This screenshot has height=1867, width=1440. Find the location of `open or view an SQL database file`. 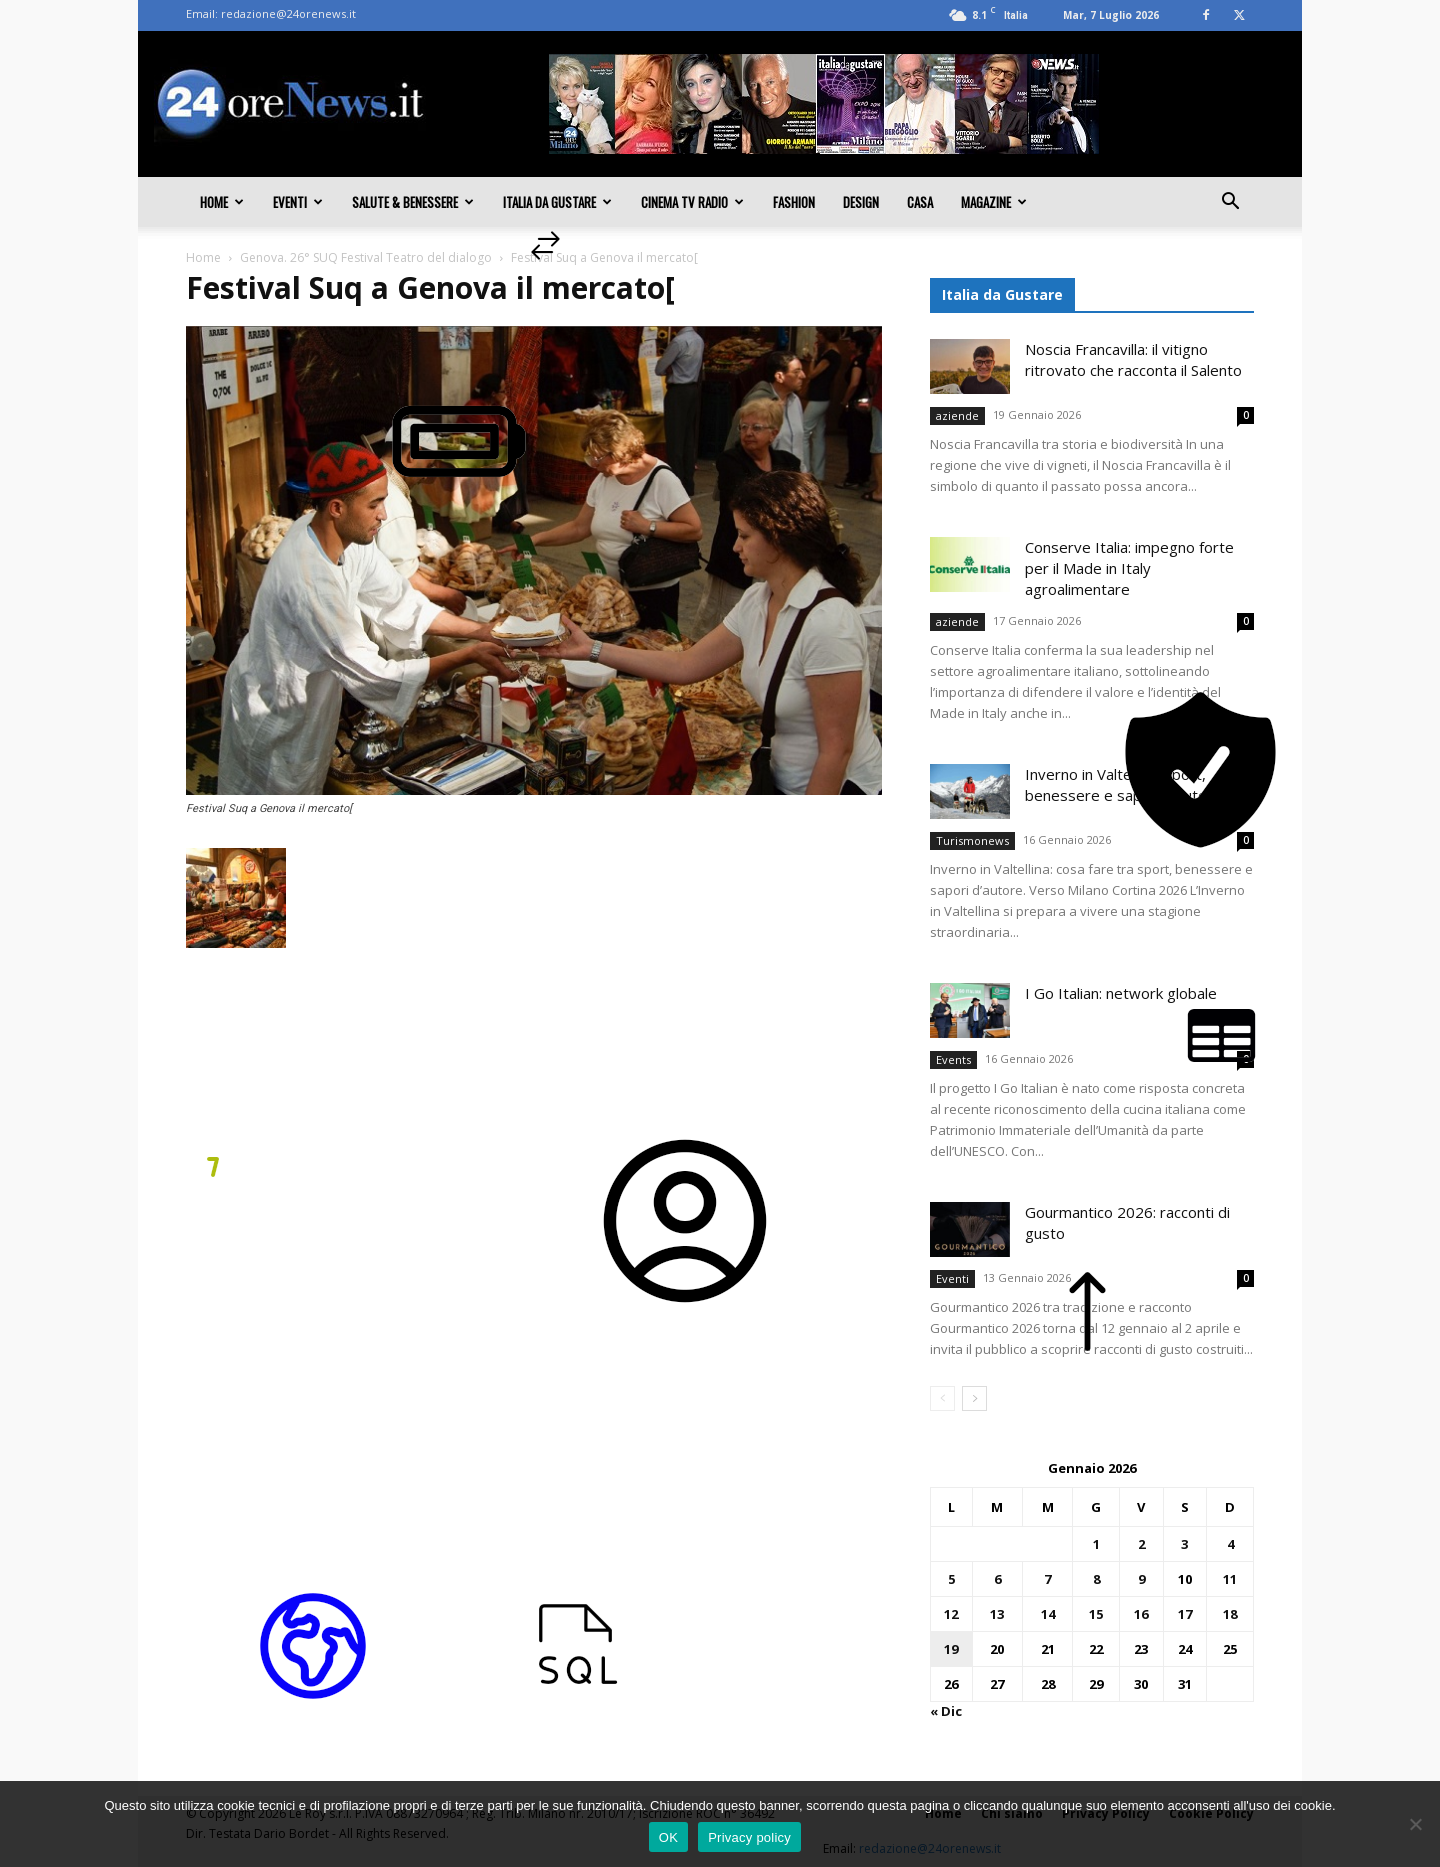

open or view an SQL database file is located at coordinates (575, 1647).